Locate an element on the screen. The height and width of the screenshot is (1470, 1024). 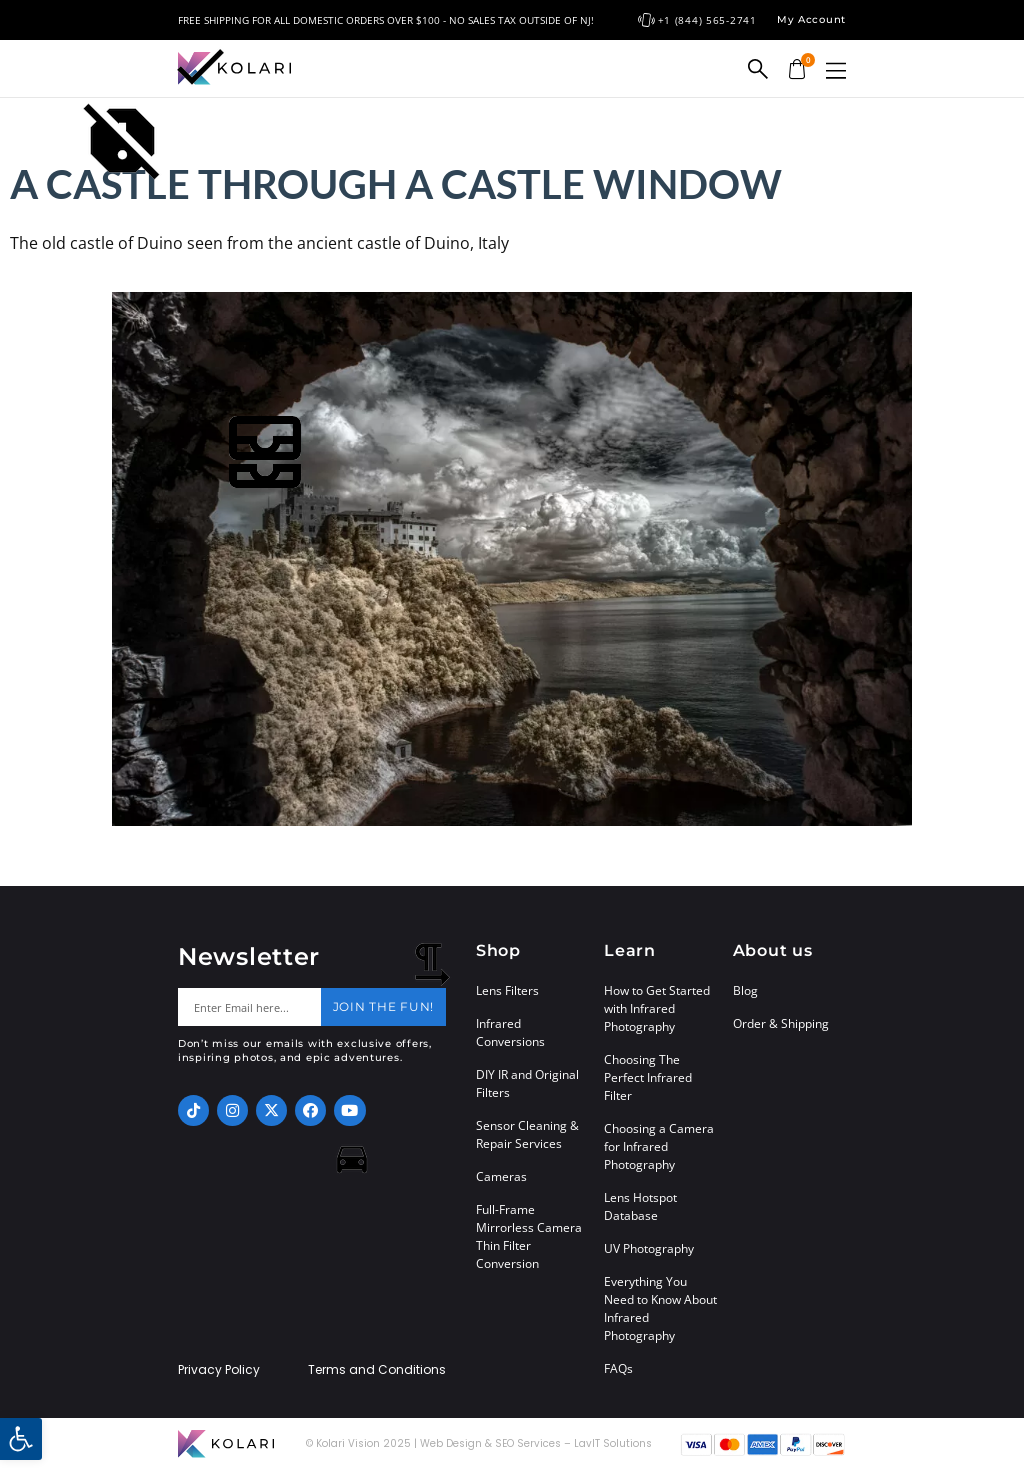
get driving directions is located at coordinates (352, 1158).